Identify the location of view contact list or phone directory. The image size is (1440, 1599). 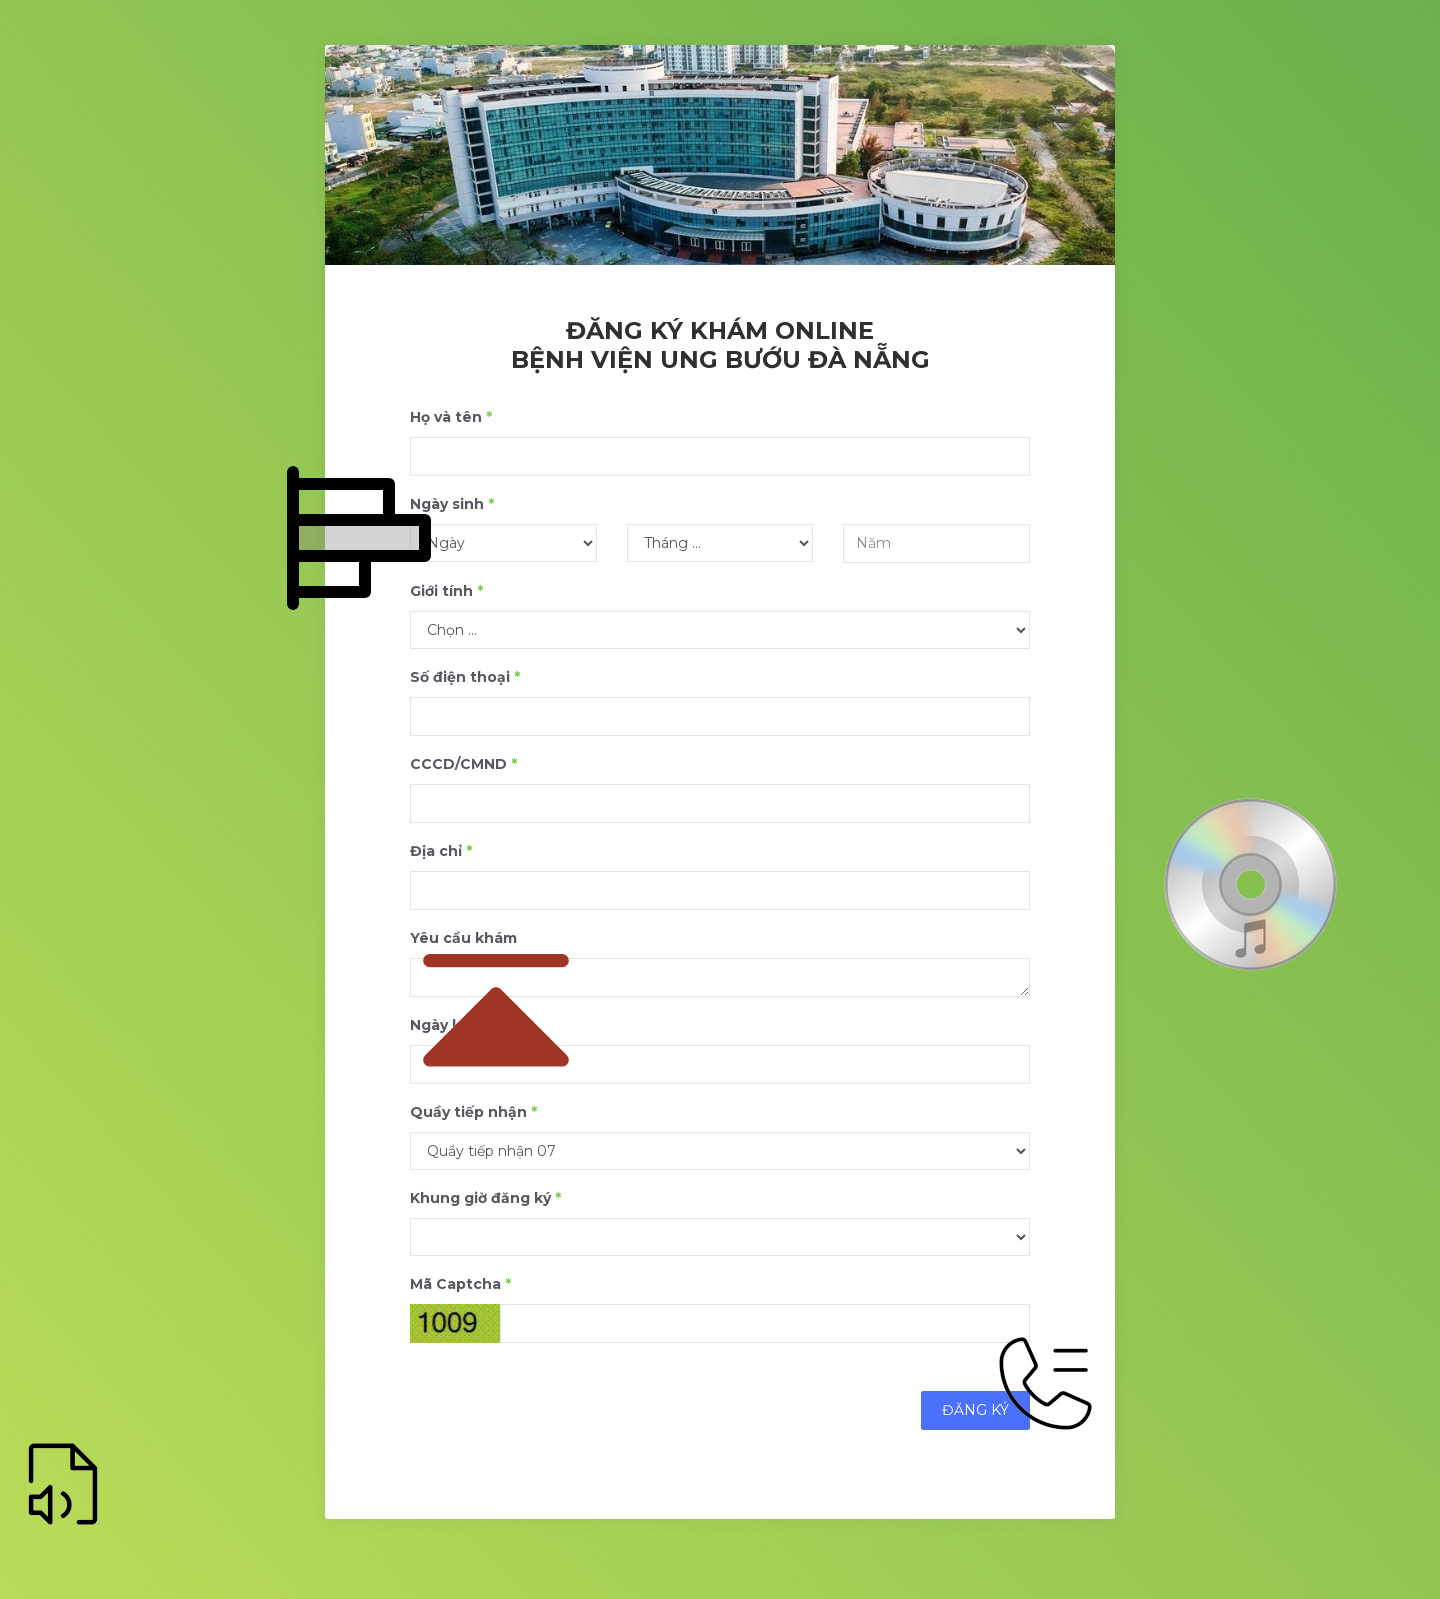
(1047, 1381).